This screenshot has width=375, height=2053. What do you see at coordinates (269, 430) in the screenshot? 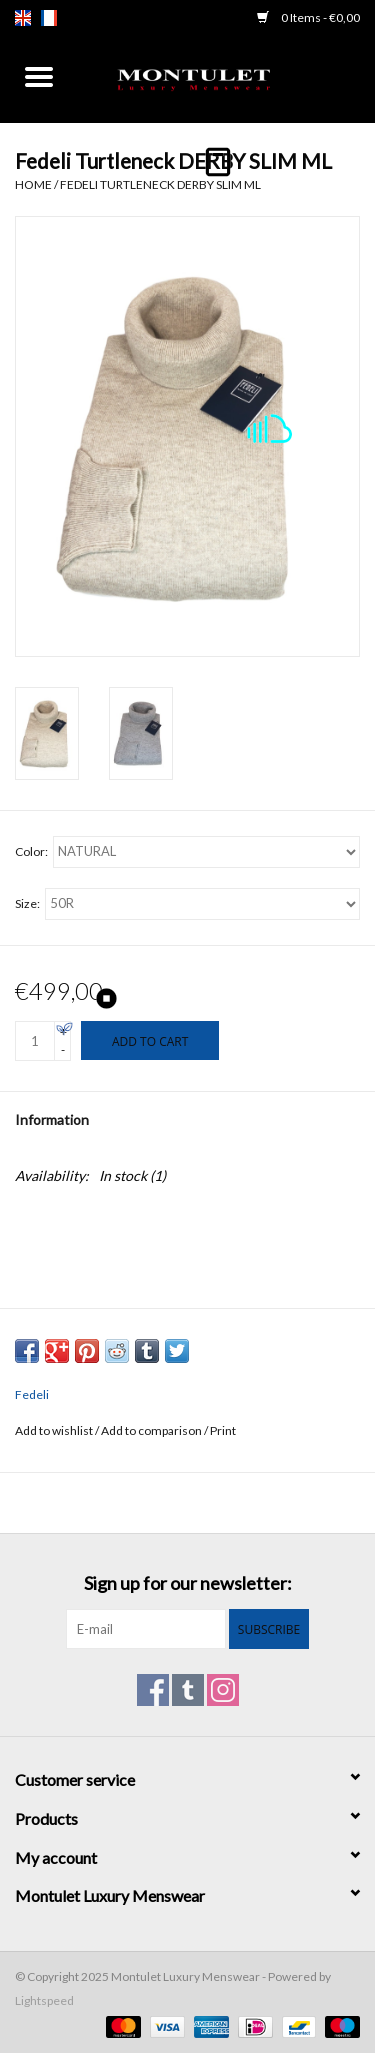
I see `open soundcloud app` at bounding box center [269, 430].